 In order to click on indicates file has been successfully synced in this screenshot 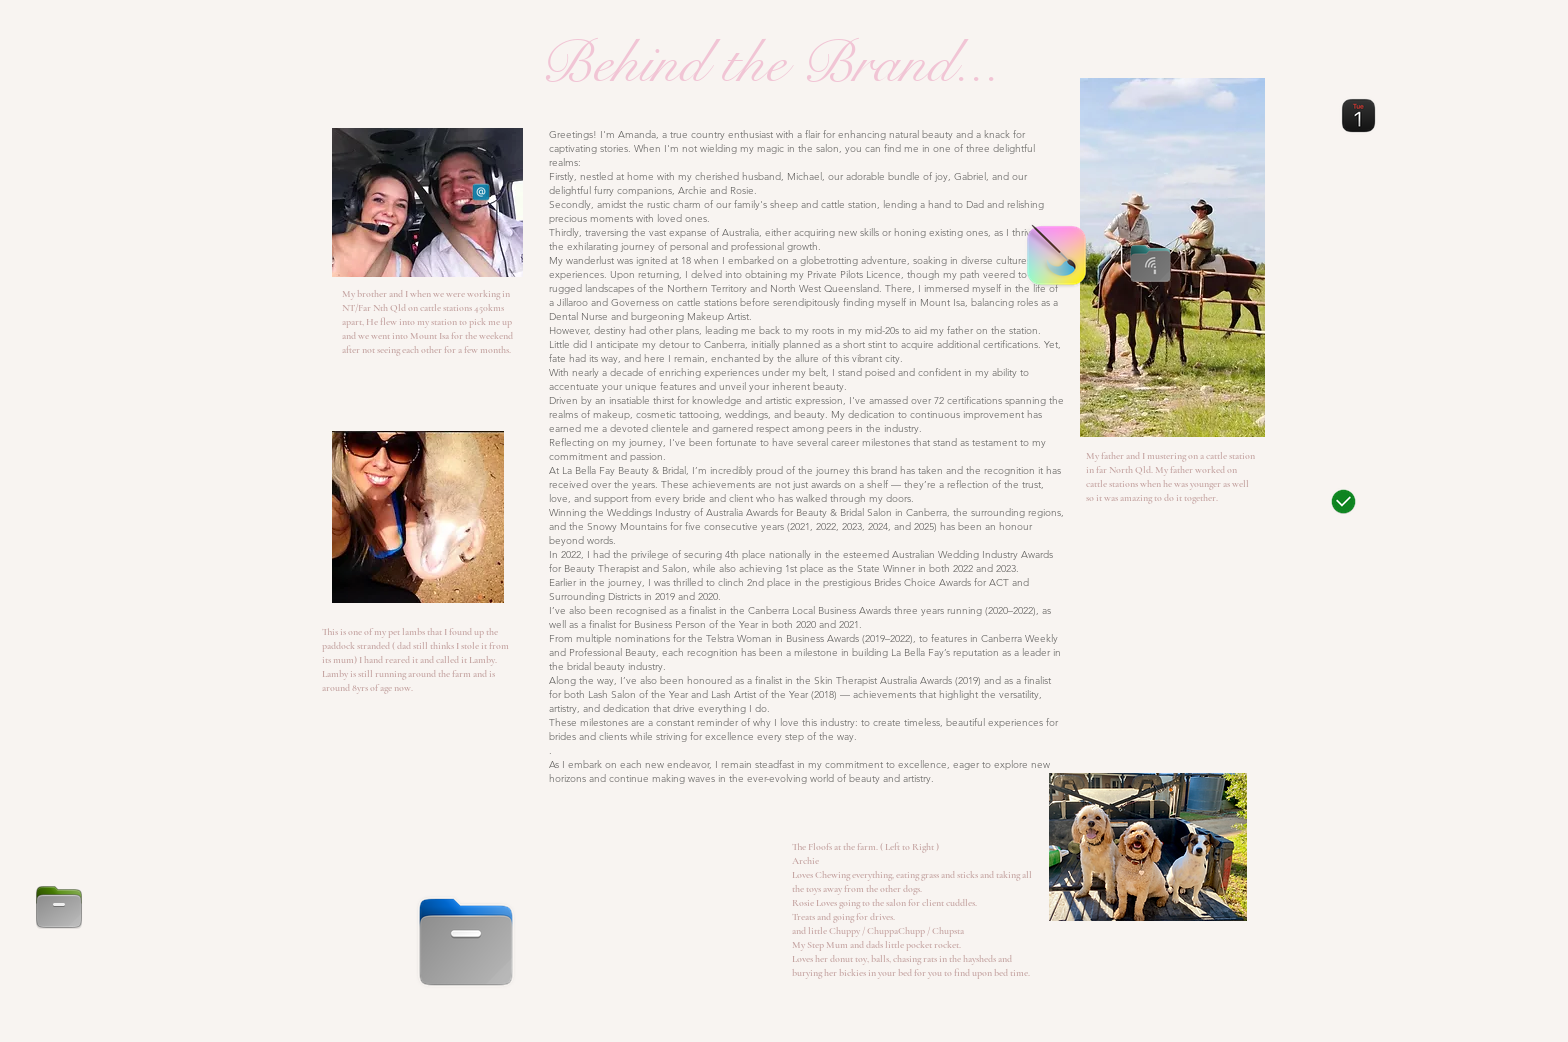, I will do `click(1343, 501)`.